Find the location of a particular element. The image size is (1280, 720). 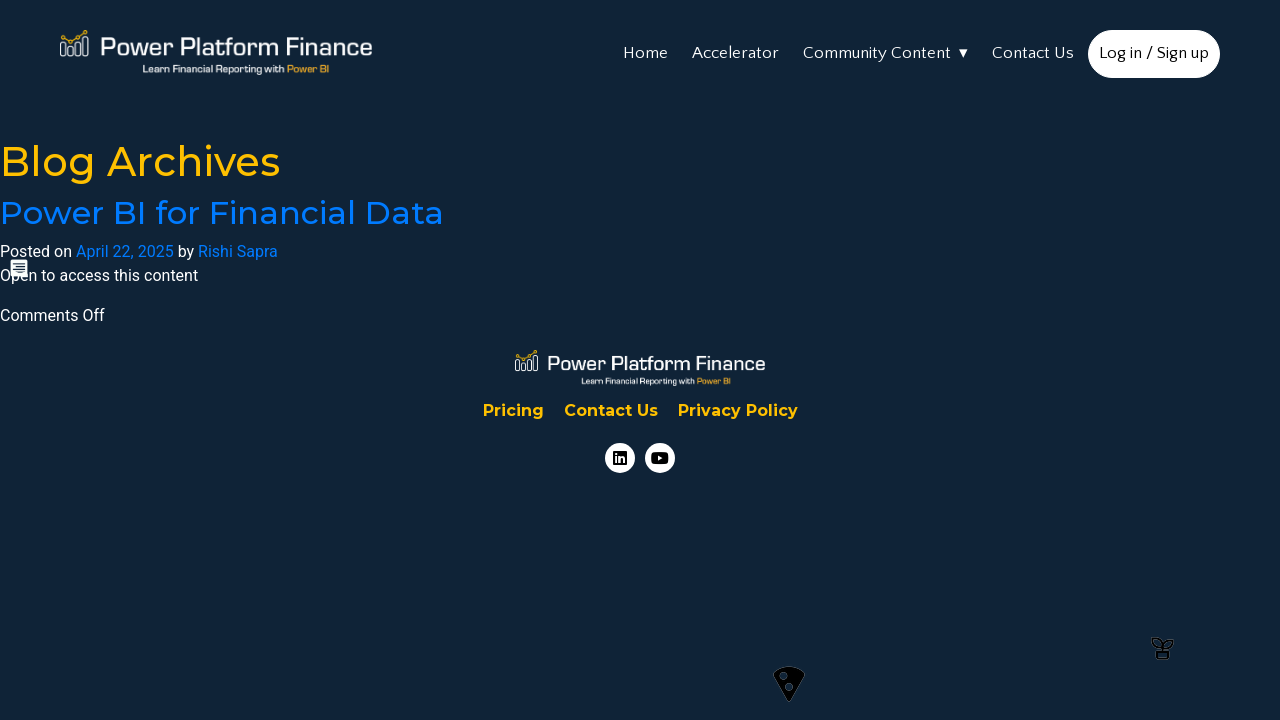

find nearby pizza restaurants is located at coordinates (789, 685).